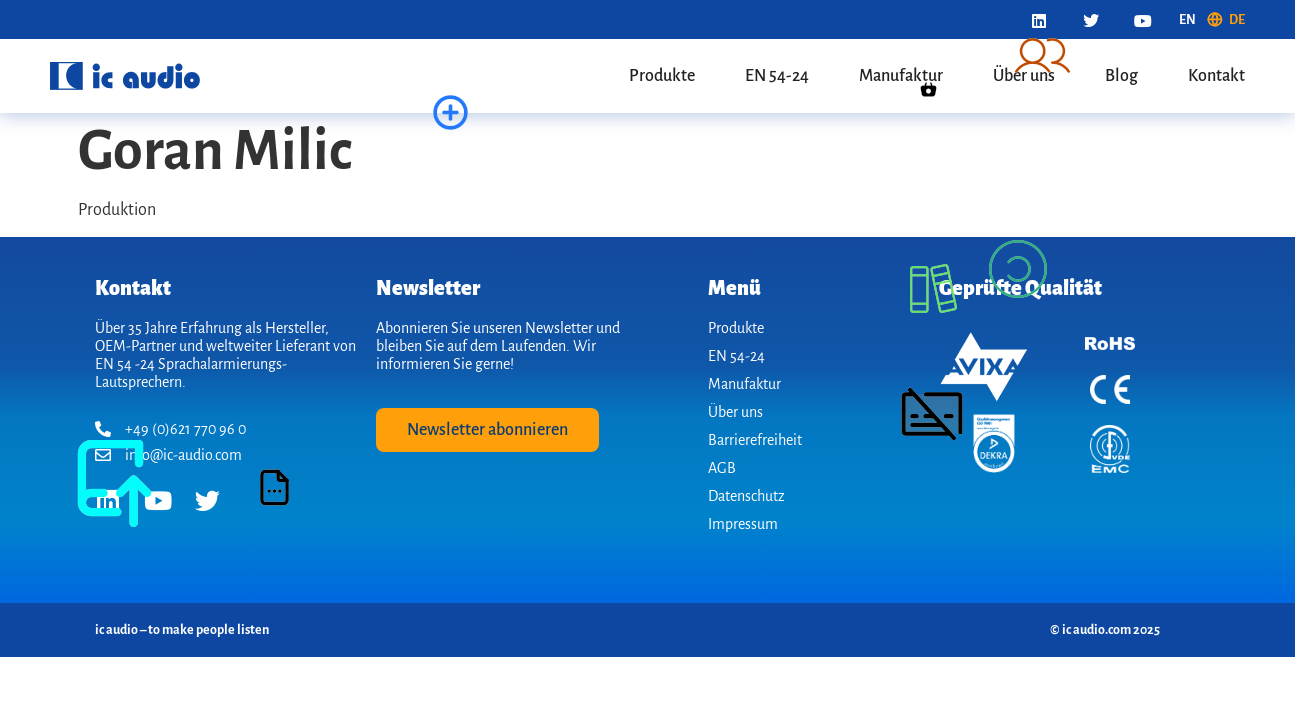 This screenshot has height=720, width=1295. What do you see at coordinates (1042, 55) in the screenshot?
I see `view all users or contacts` at bounding box center [1042, 55].